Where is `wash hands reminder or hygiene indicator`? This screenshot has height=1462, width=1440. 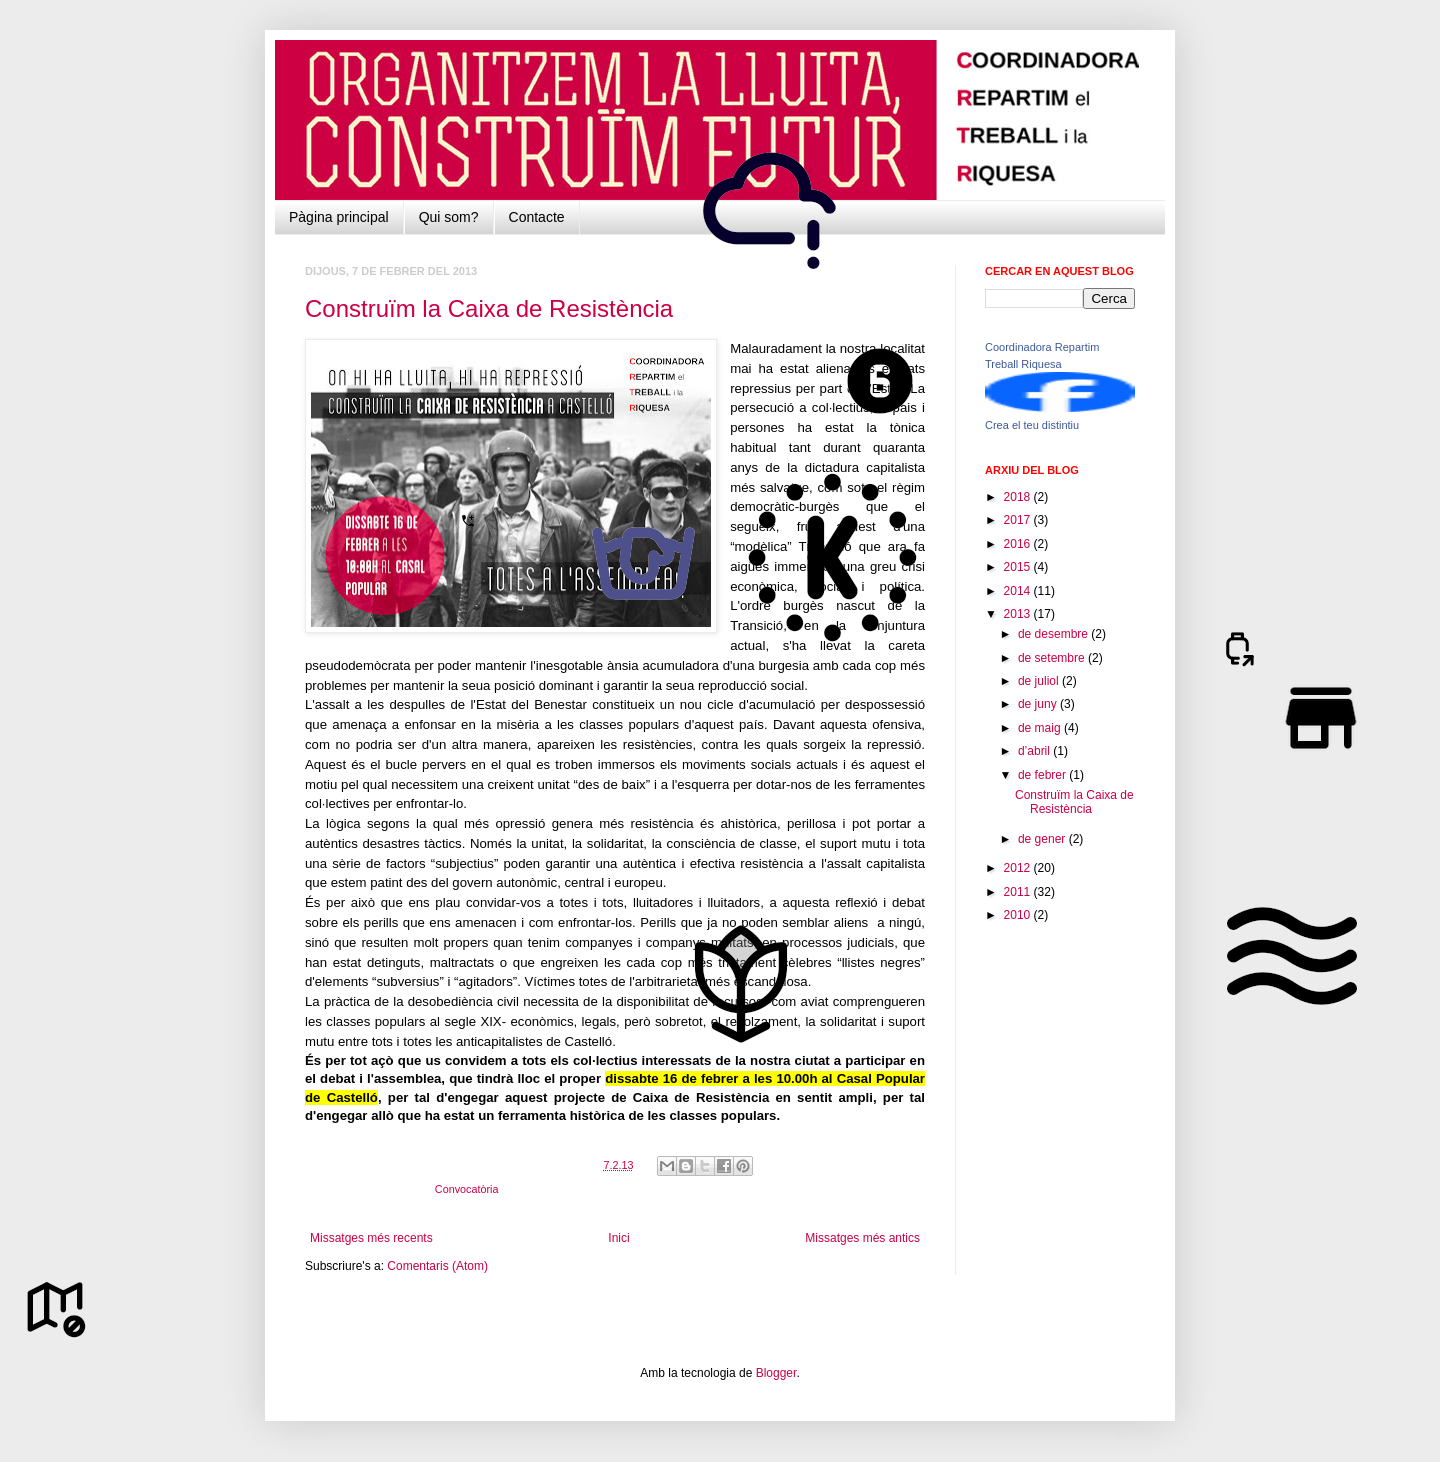
wash hands reminder or hygiene indicator is located at coordinates (643, 563).